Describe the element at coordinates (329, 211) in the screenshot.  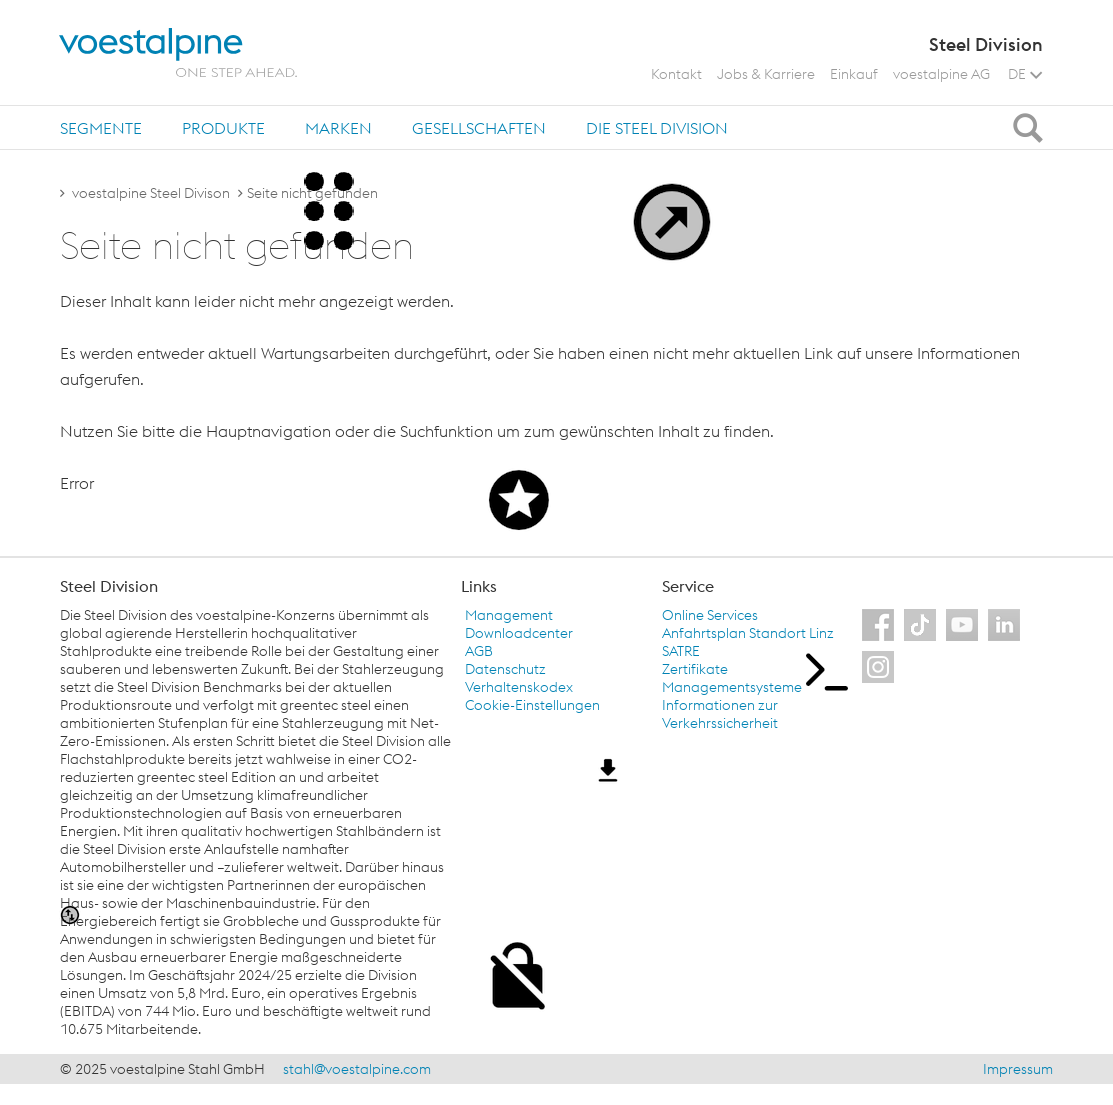
I see `drag to reorder this item` at that location.